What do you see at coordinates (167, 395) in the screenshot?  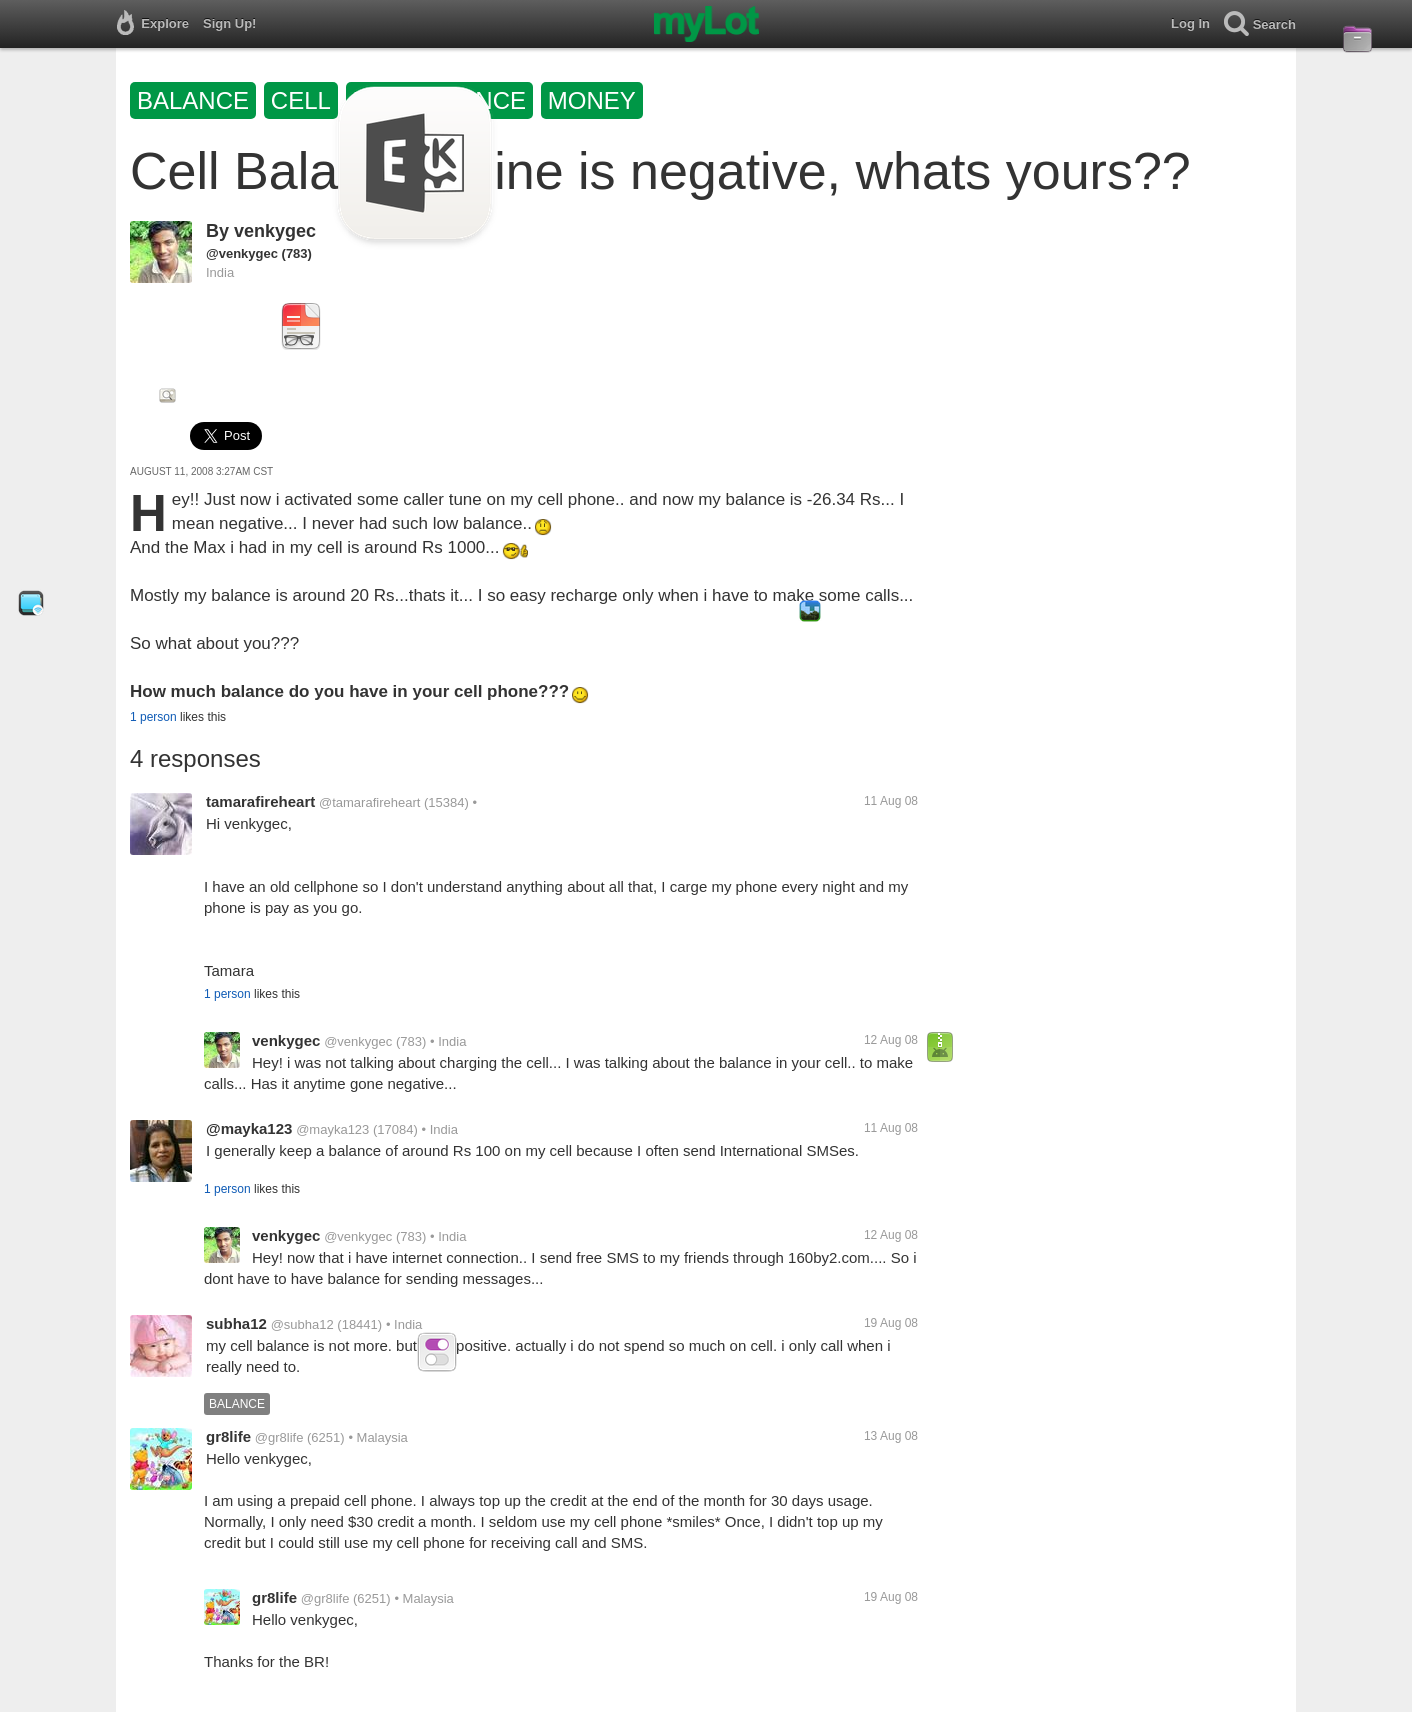 I see `open the image viewer application` at bounding box center [167, 395].